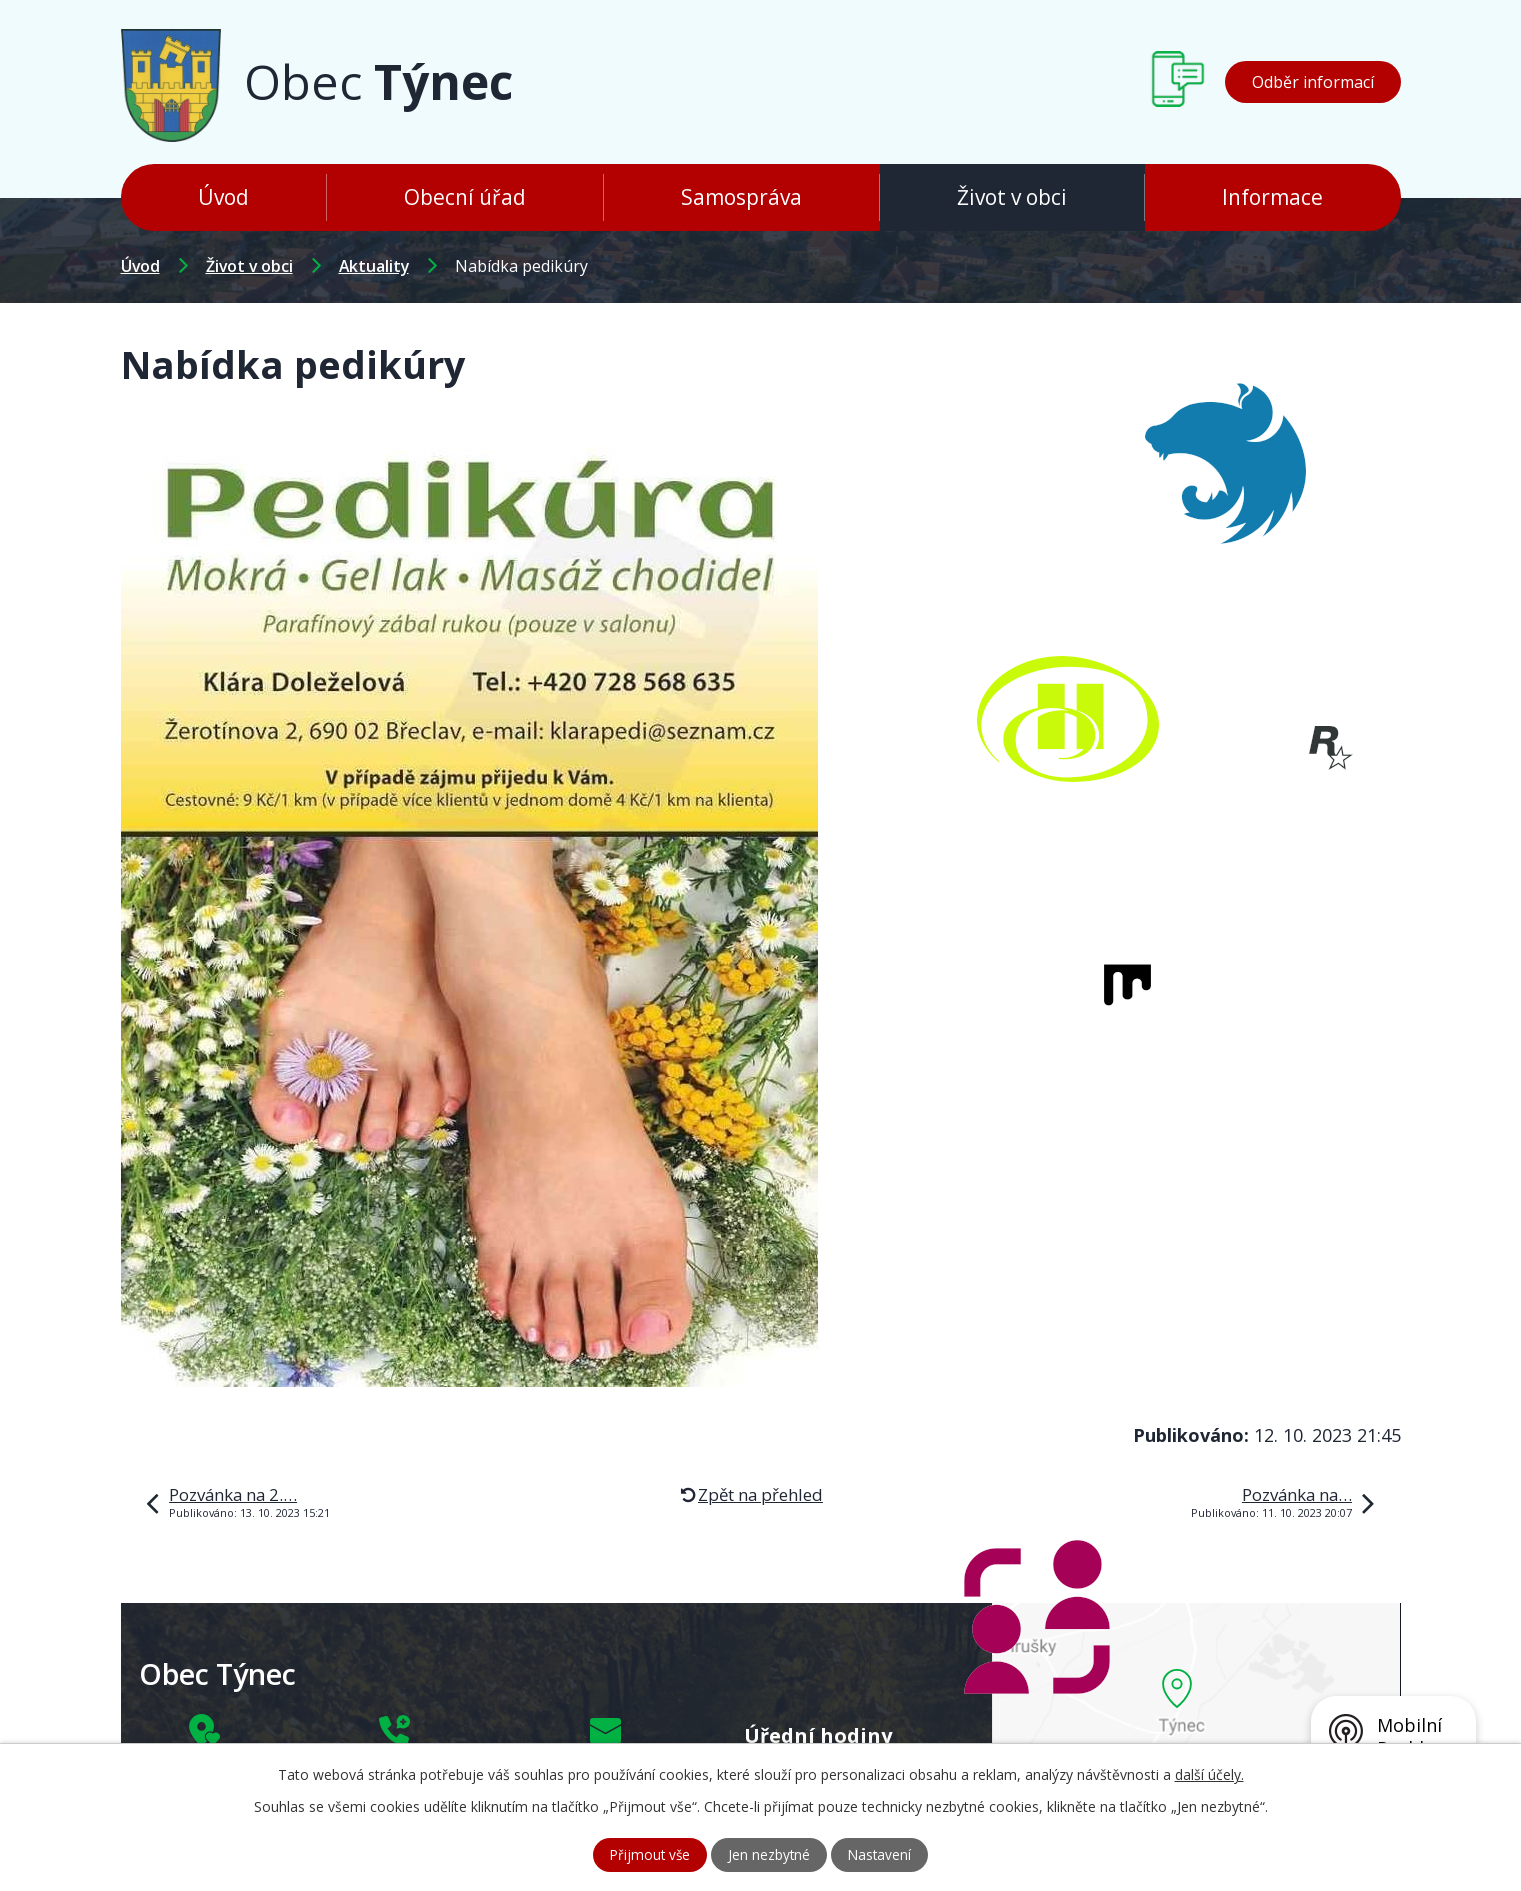  What do you see at coordinates (1331, 748) in the screenshot?
I see `Rockstar Games company logo` at bounding box center [1331, 748].